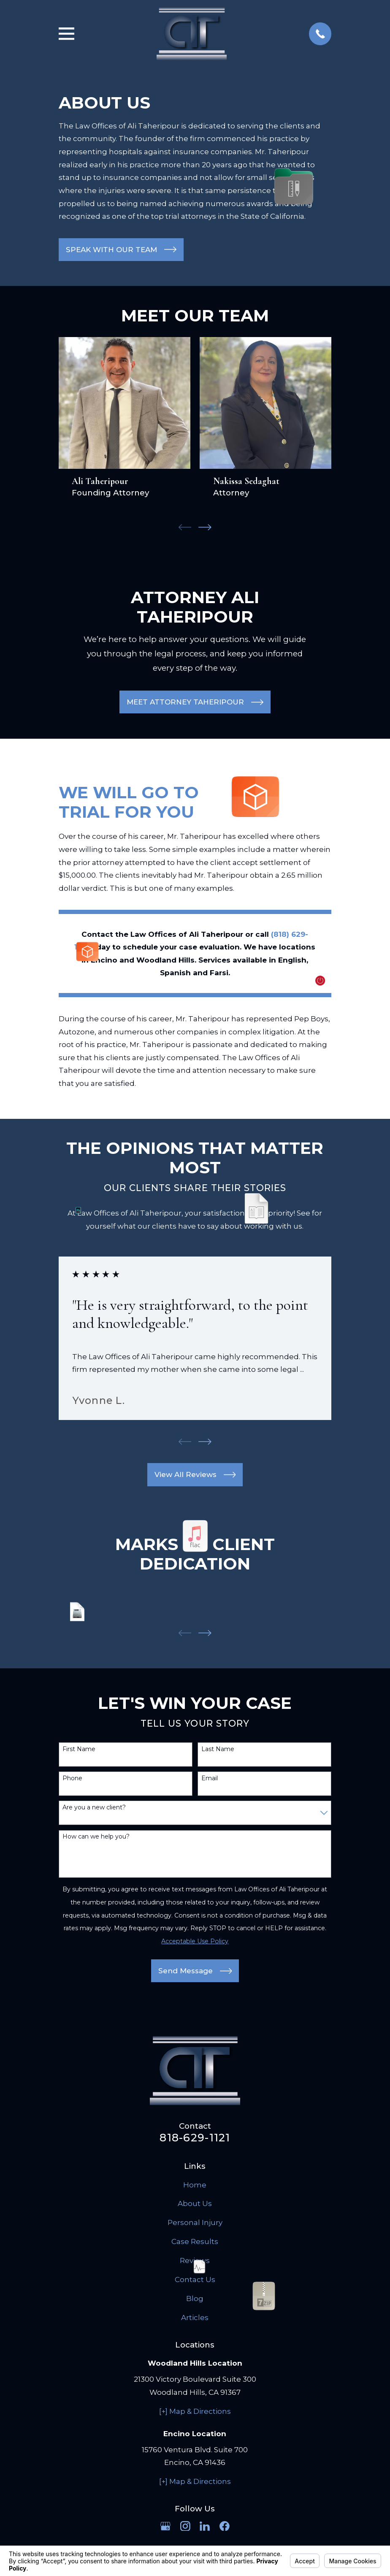 This screenshot has height=2576, width=390. I want to click on access your templates folder, so click(294, 186).